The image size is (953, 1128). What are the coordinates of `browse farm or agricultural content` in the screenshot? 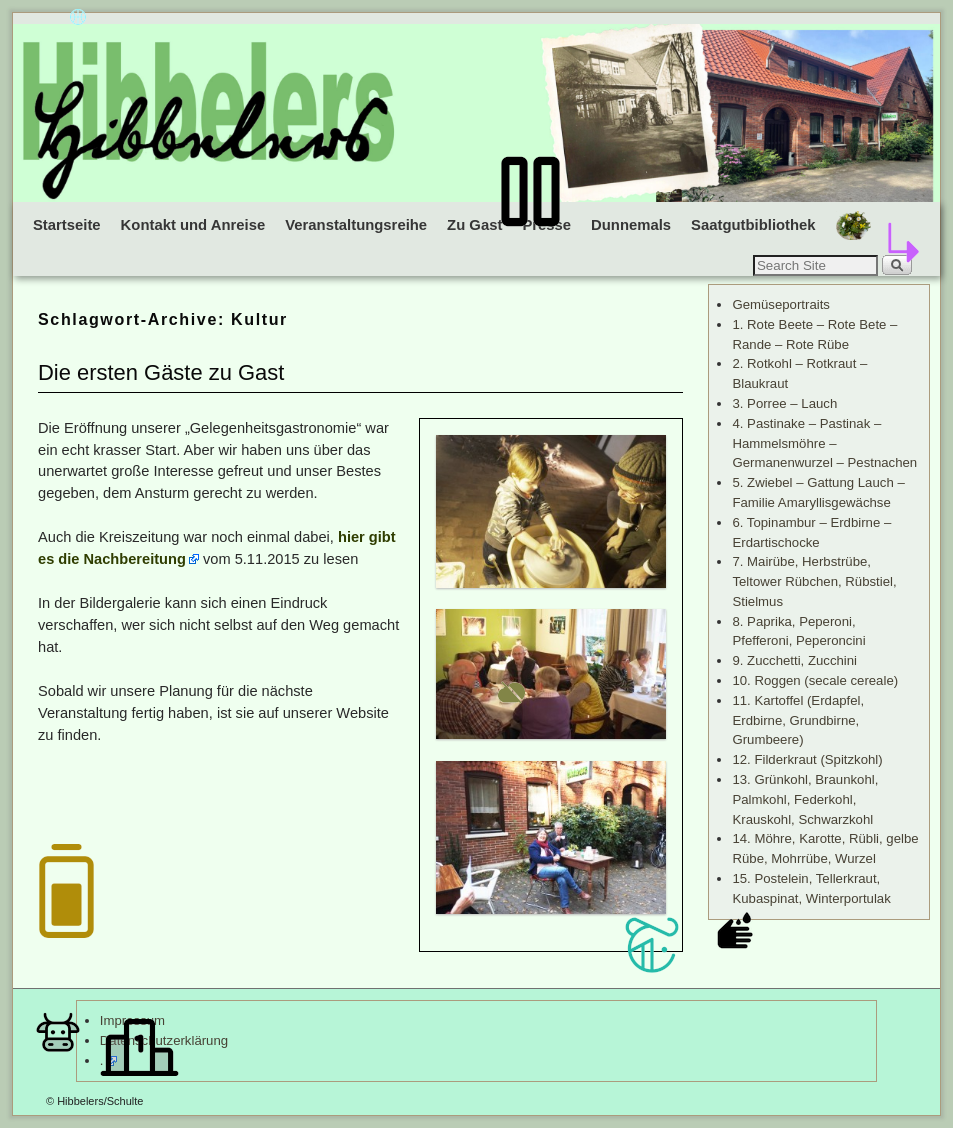 It's located at (58, 1033).